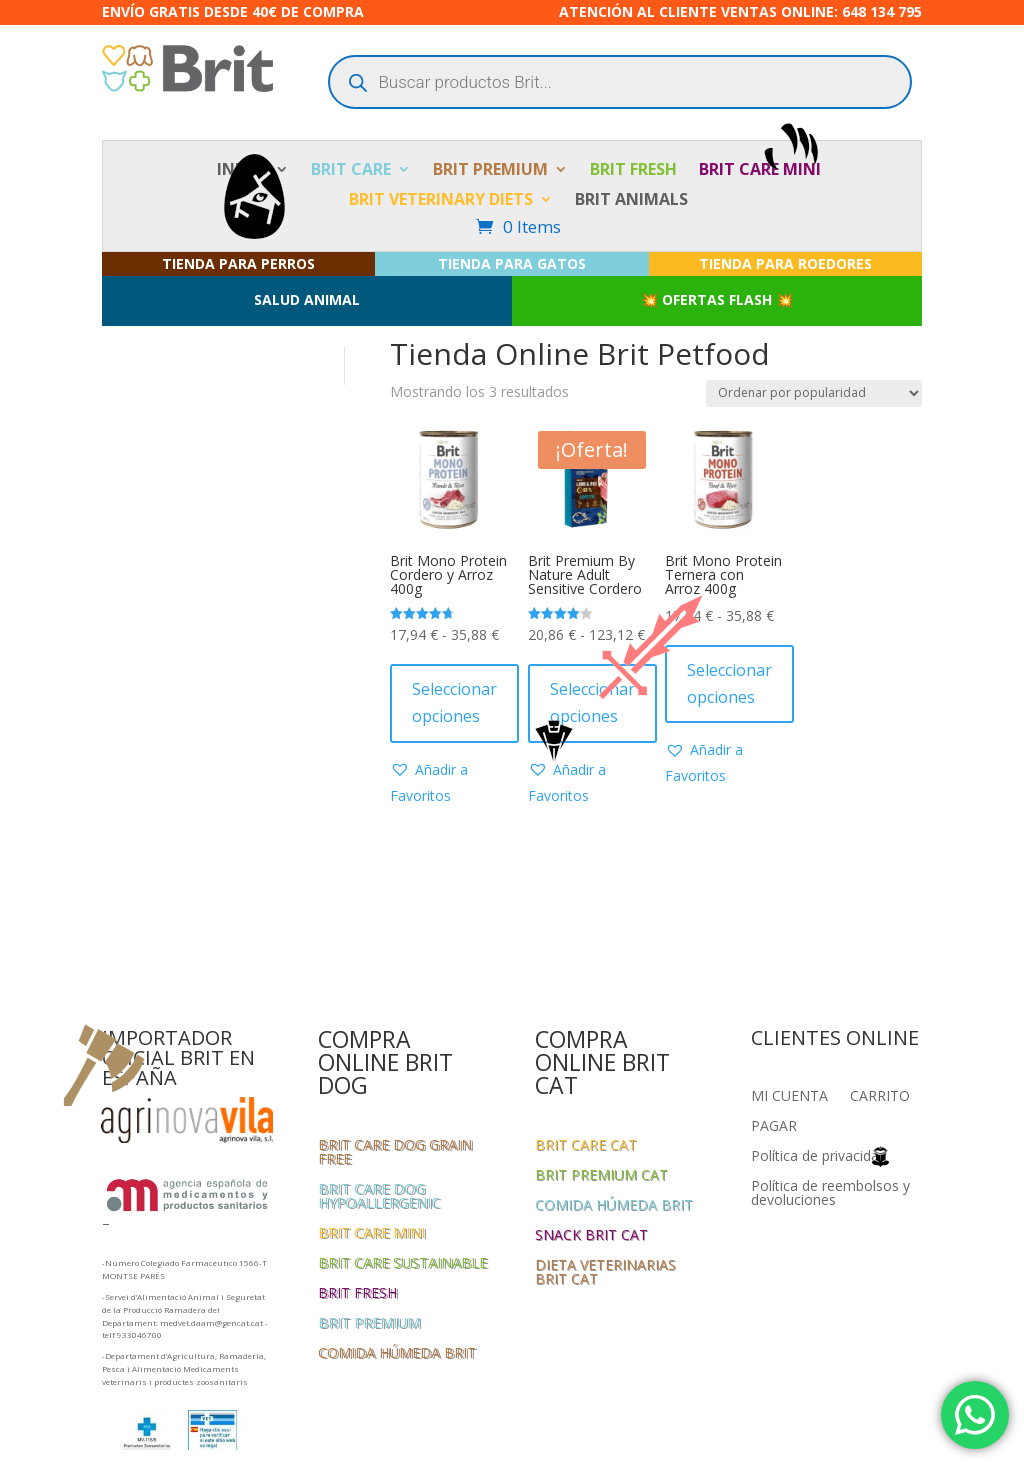 This screenshot has height=1464, width=1024. What do you see at coordinates (104, 1065) in the screenshot?
I see `fire axe tool or weapon in a game inventory` at bounding box center [104, 1065].